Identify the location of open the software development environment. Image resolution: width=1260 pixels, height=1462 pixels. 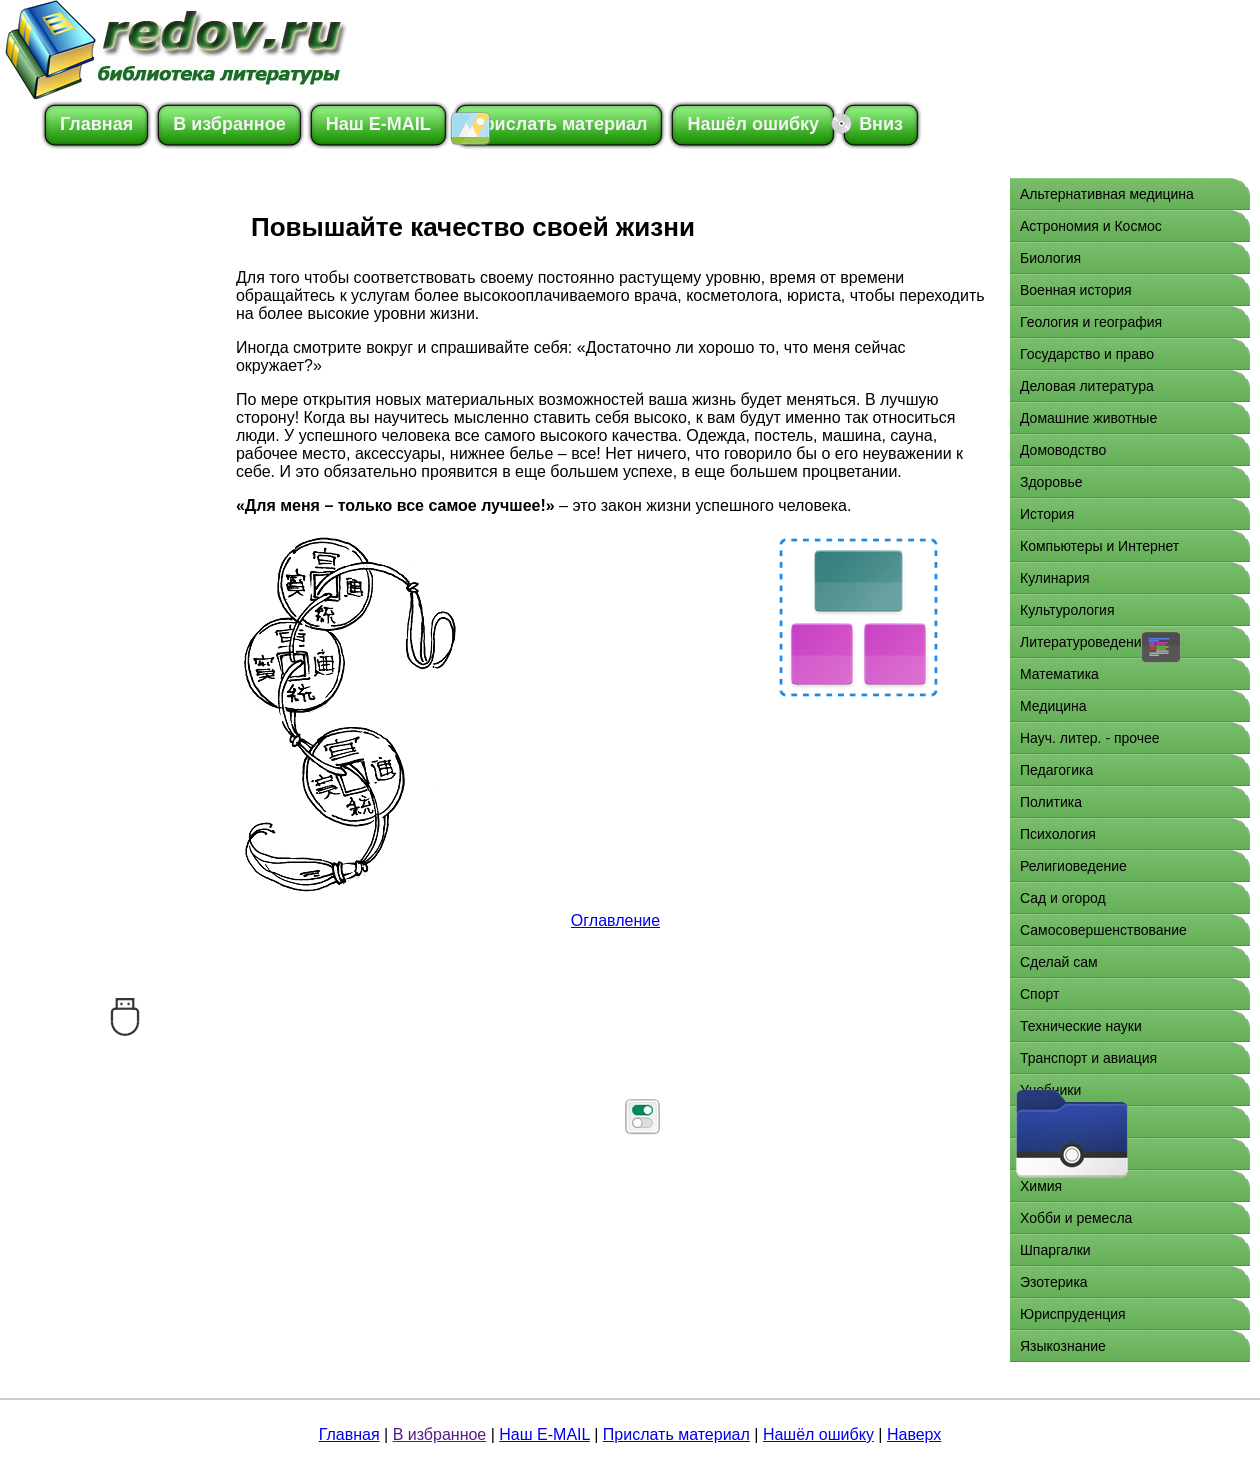
(1161, 647).